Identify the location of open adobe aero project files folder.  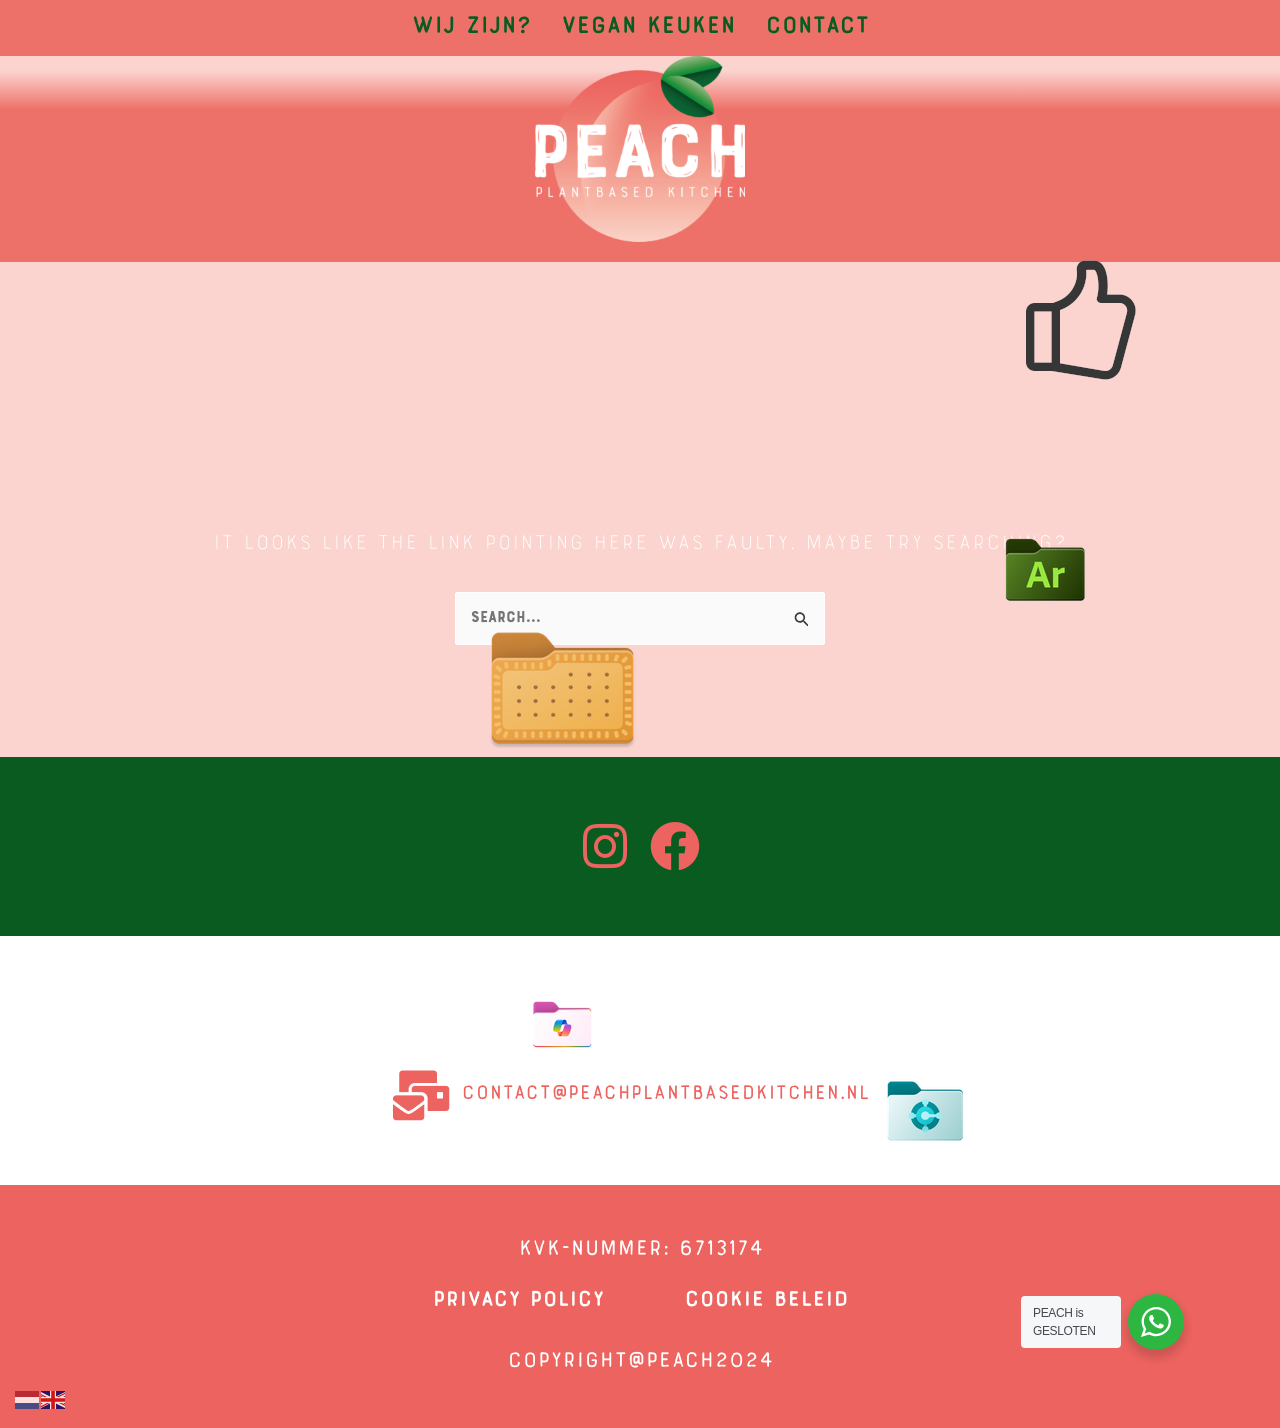
(1045, 572).